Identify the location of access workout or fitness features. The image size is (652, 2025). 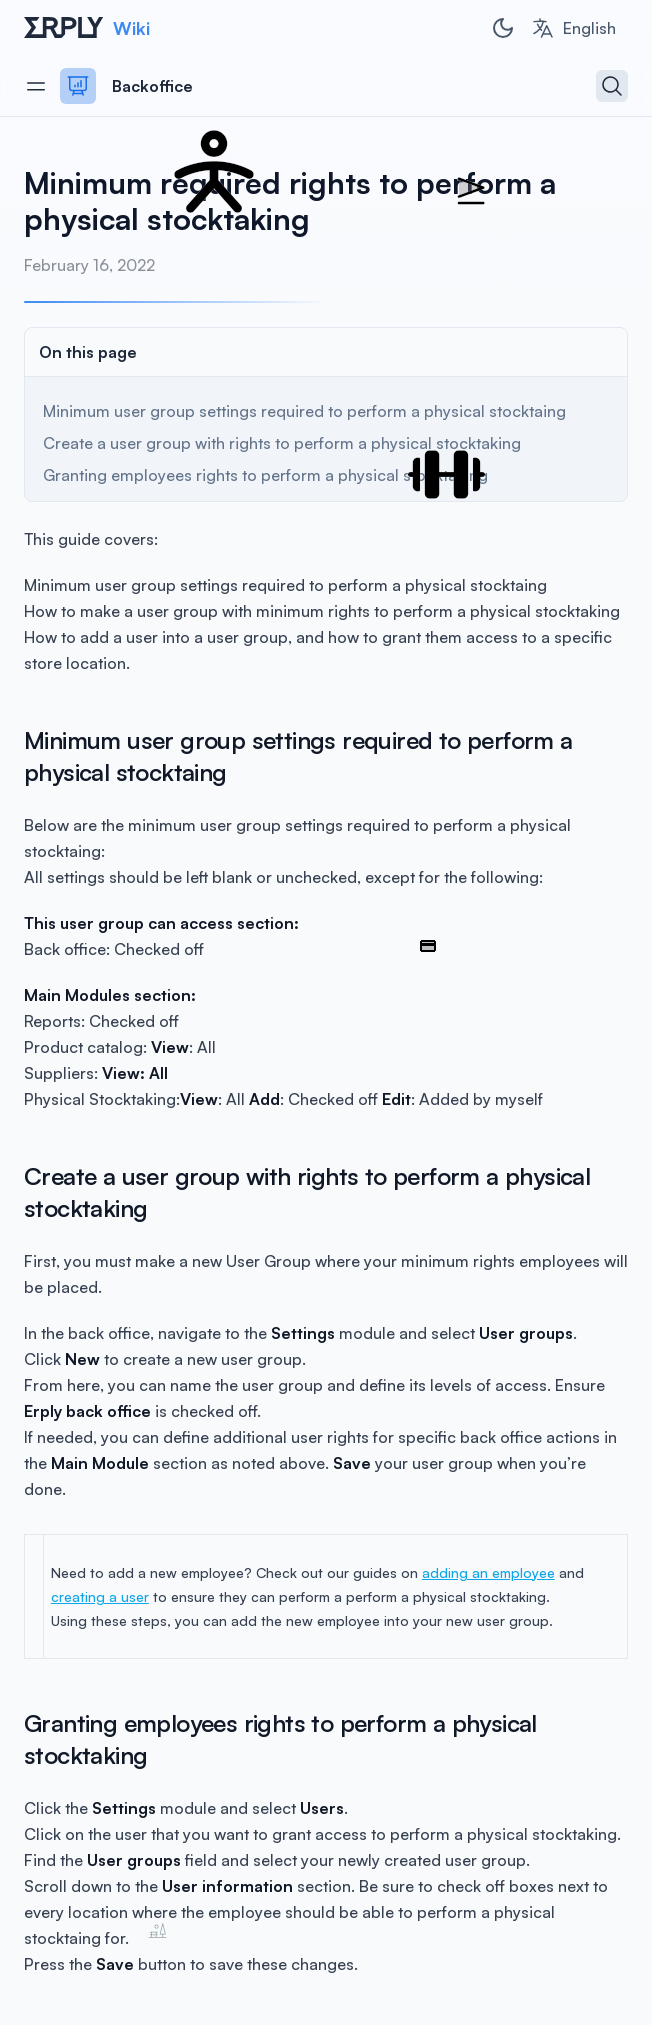
(446, 474).